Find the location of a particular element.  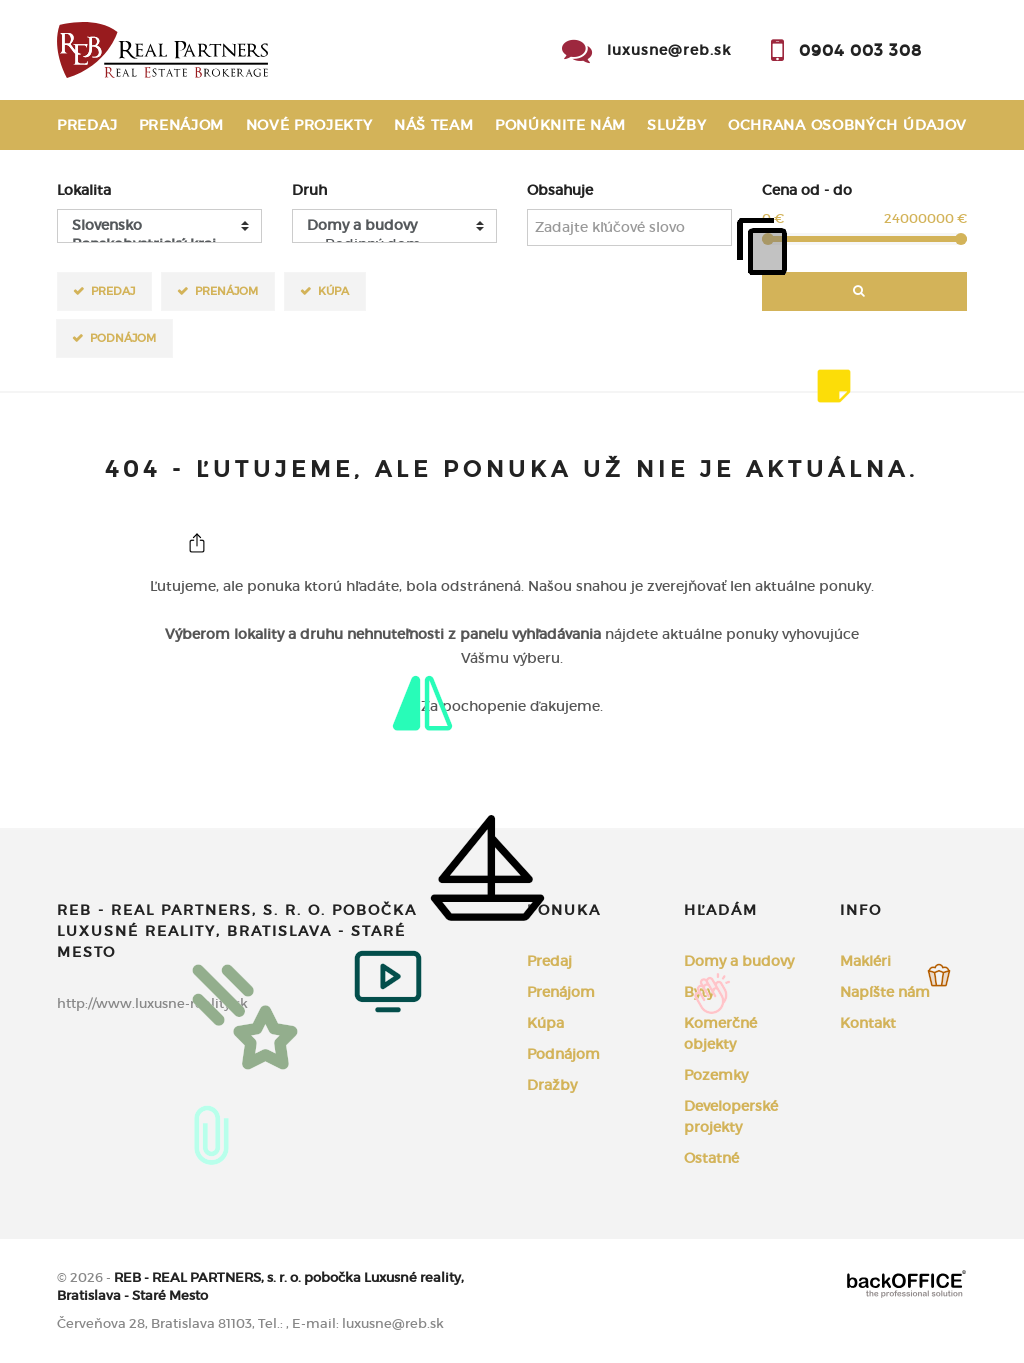

play video on desktop monitor is located at coordinates (388, 979).